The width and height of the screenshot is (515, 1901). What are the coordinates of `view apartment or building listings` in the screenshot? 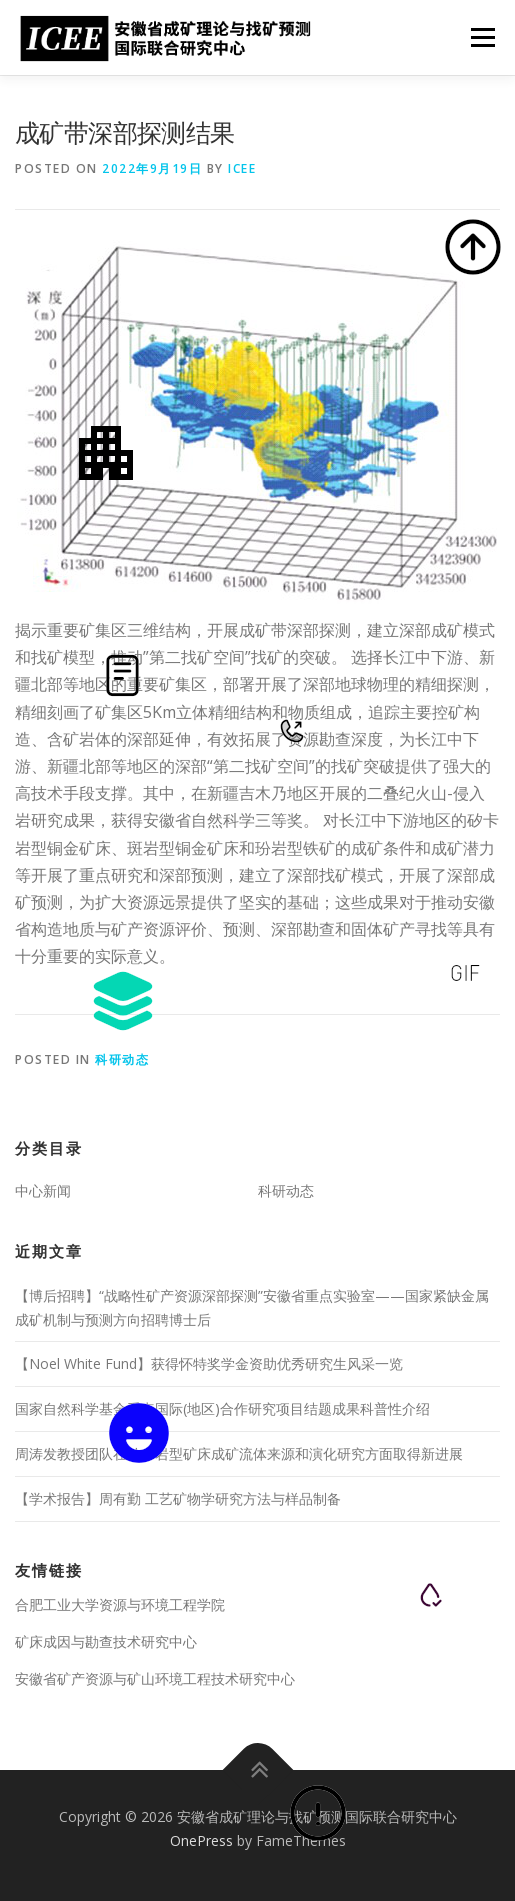 It's located at (106, 453).